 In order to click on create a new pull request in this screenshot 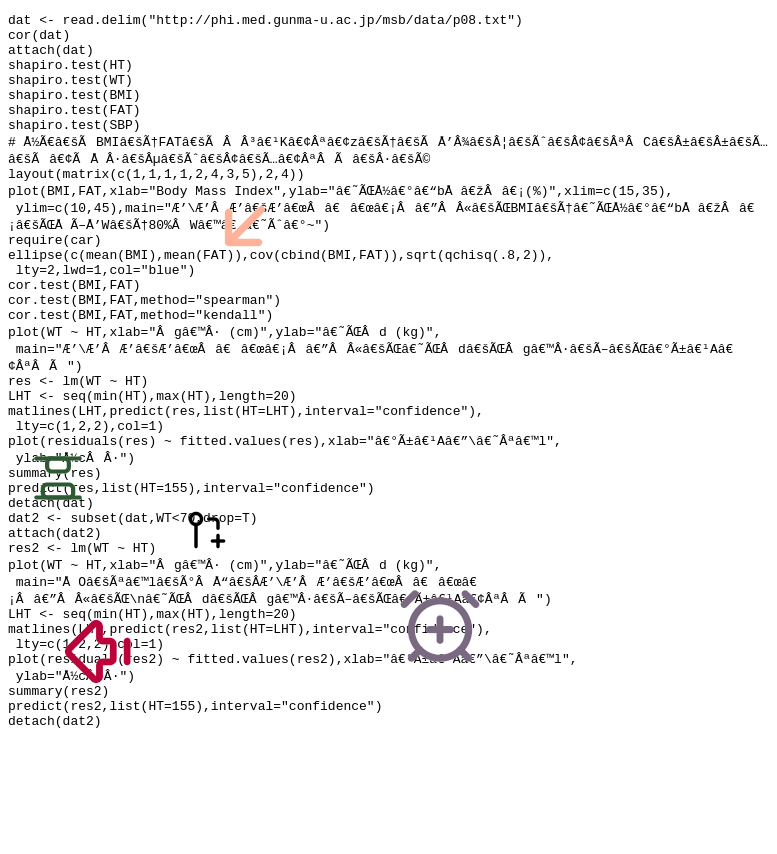, I will do `click(207, 530)`.